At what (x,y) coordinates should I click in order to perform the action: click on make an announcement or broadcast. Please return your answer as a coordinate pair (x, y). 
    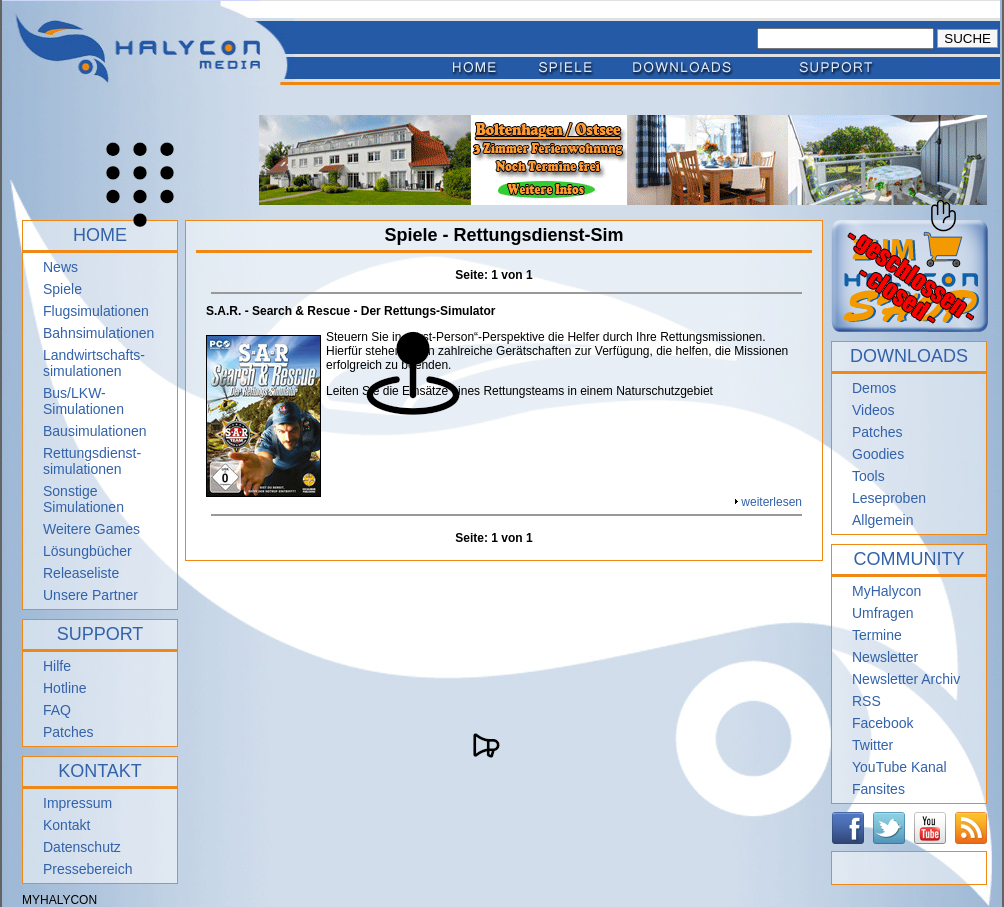
    Looking at the image, I should click on (485, 746).